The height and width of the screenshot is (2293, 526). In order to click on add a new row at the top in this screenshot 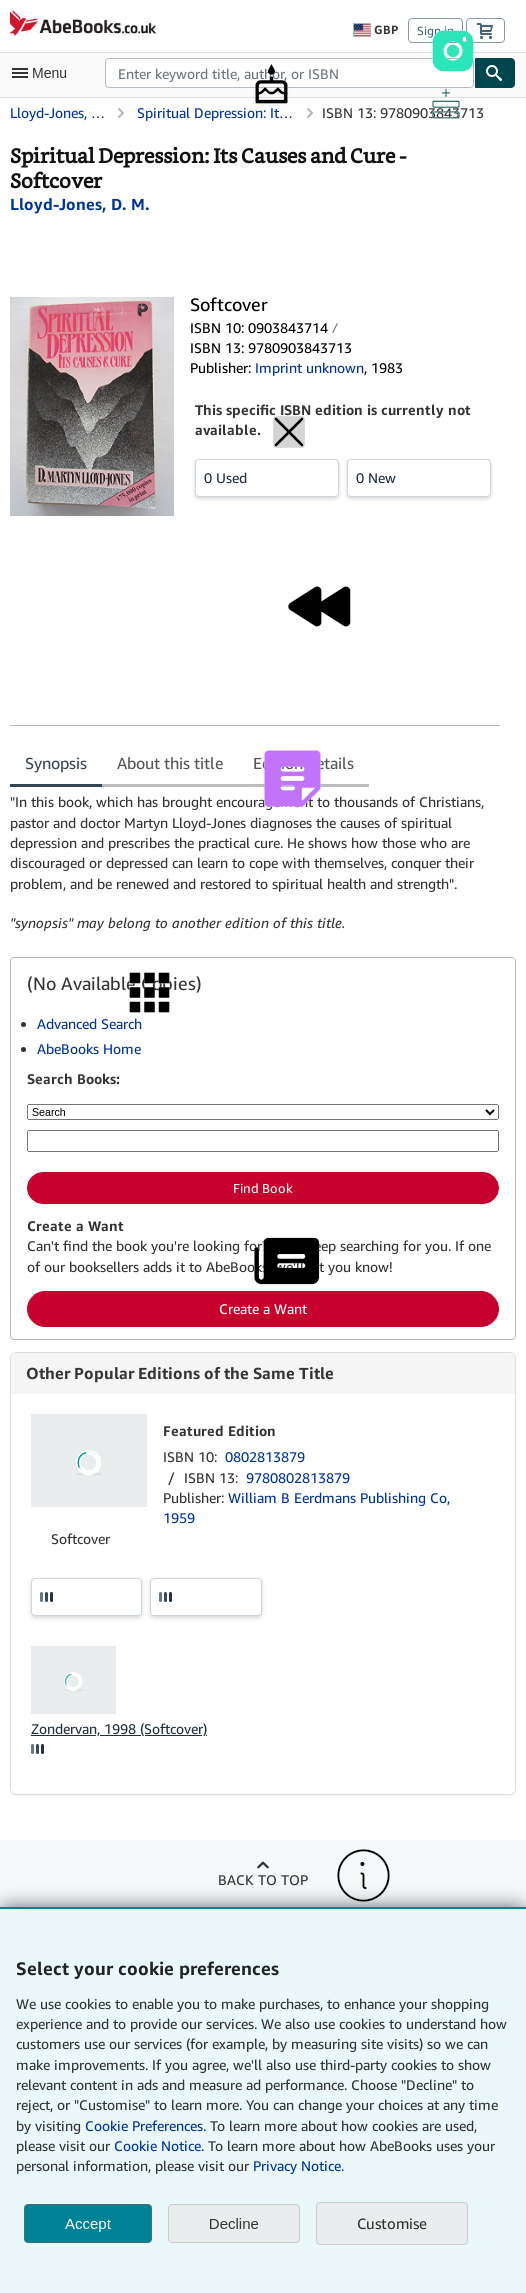, I will do `click(446, 106)`.